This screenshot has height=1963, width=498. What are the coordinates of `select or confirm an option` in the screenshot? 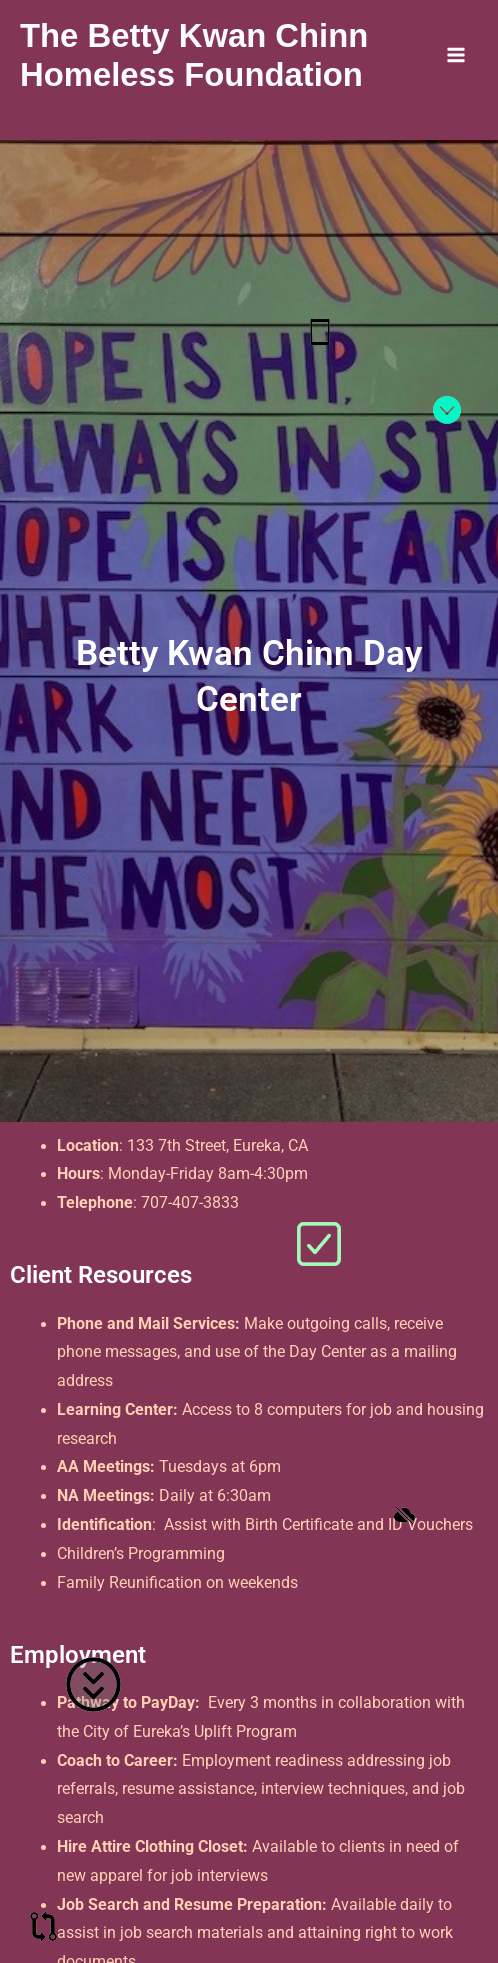 It's located at (319, 1244).